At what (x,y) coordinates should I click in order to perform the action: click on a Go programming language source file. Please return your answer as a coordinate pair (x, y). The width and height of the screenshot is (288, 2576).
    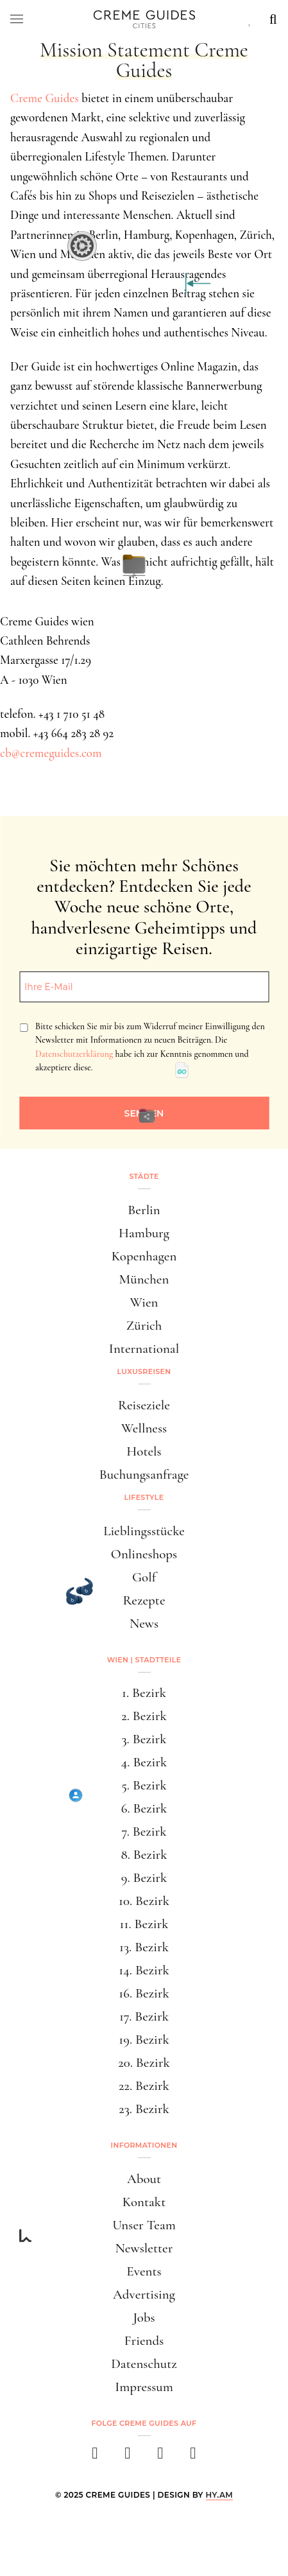
    Looking at the image, I should click on (182, 1070).